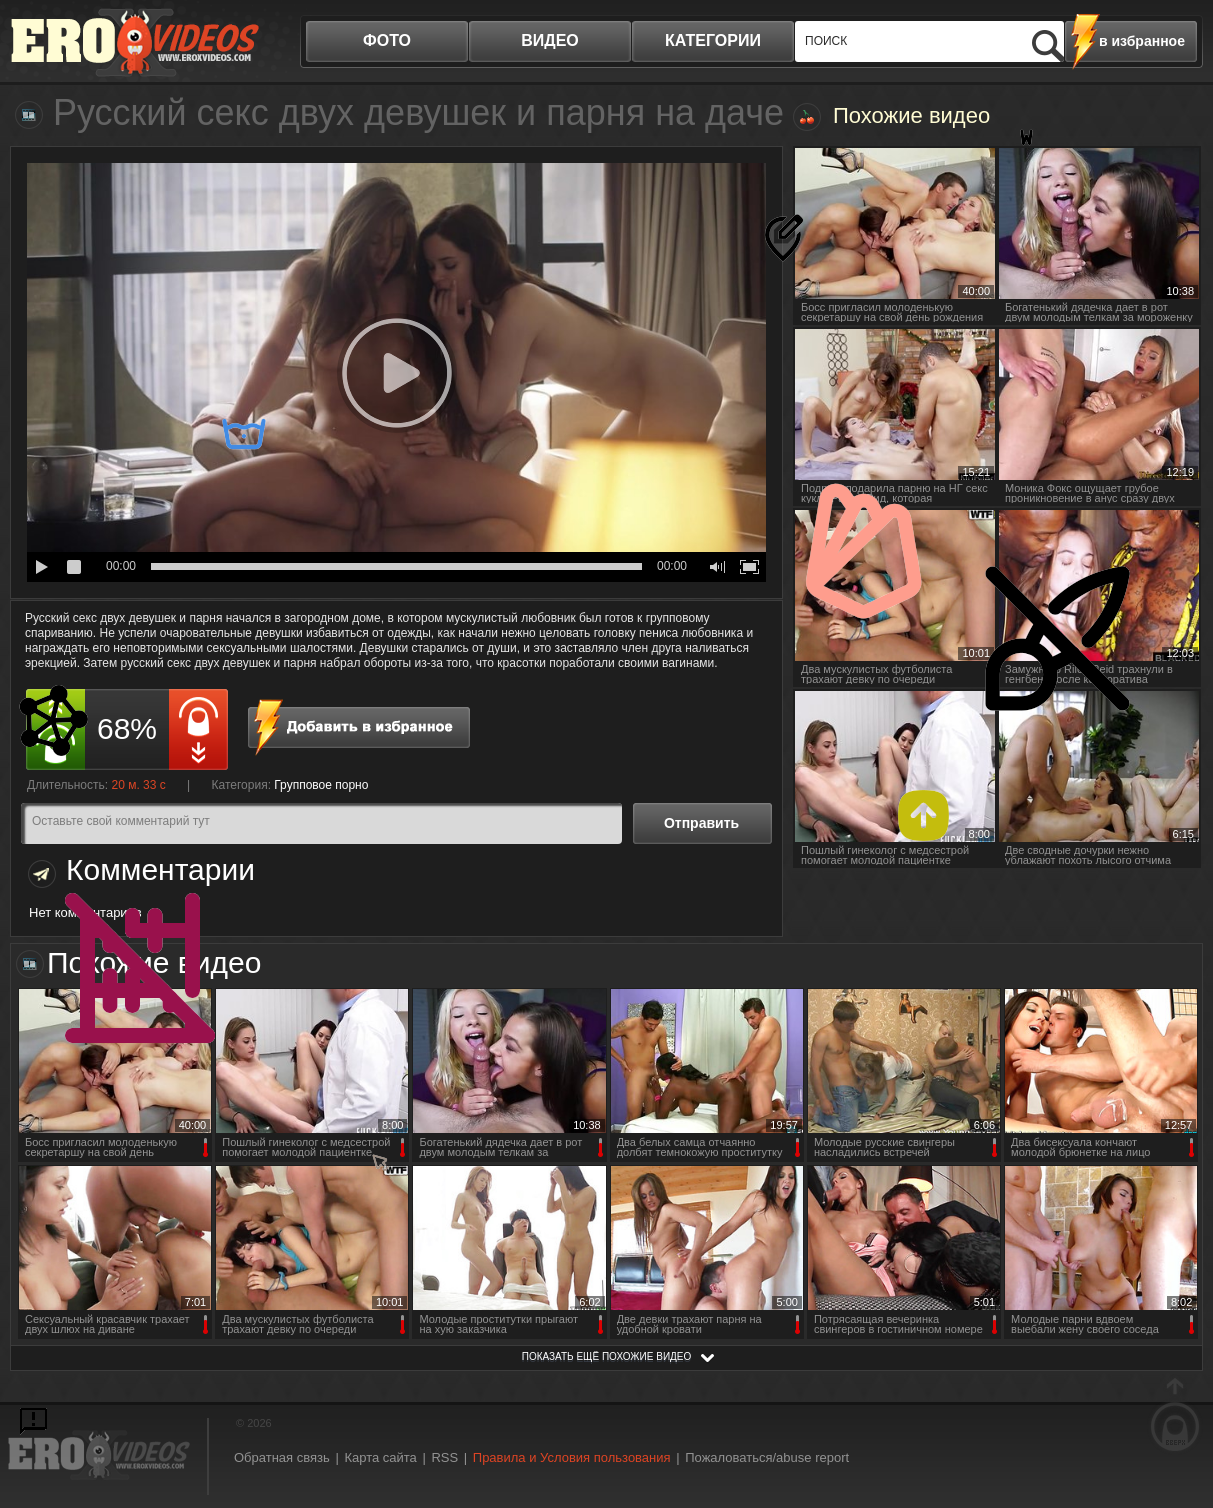 The image size is (1213, 1508). Describe the element at coordinates (1026, 137) in the screenshot. I see `indicates a word or text-related feature` at that location.